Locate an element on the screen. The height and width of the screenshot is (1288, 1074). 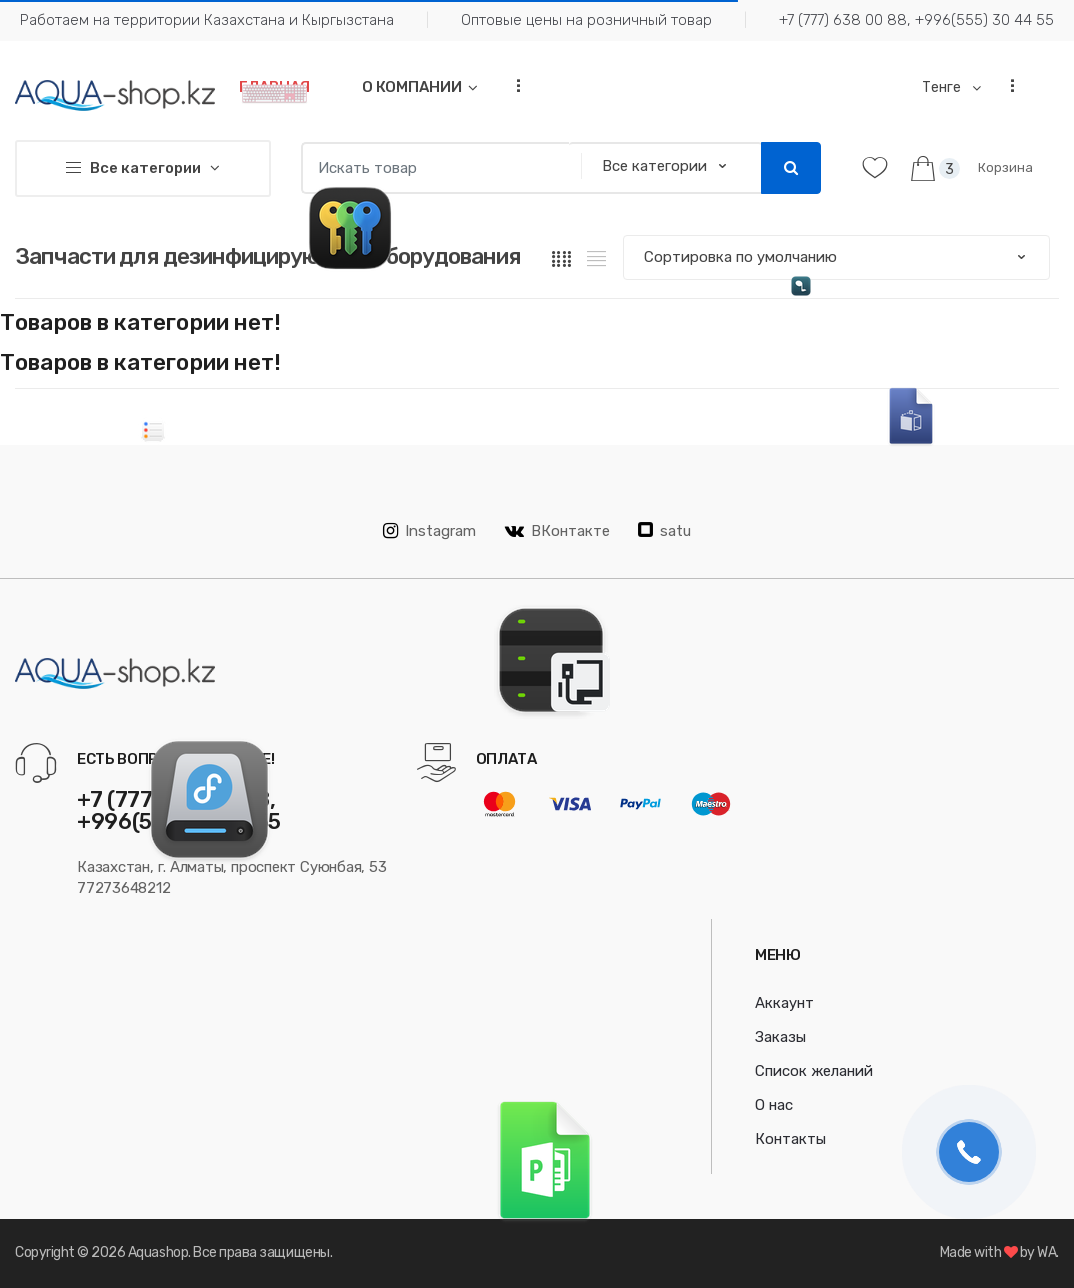
open the reminders app is located at coordinates (153, 430).